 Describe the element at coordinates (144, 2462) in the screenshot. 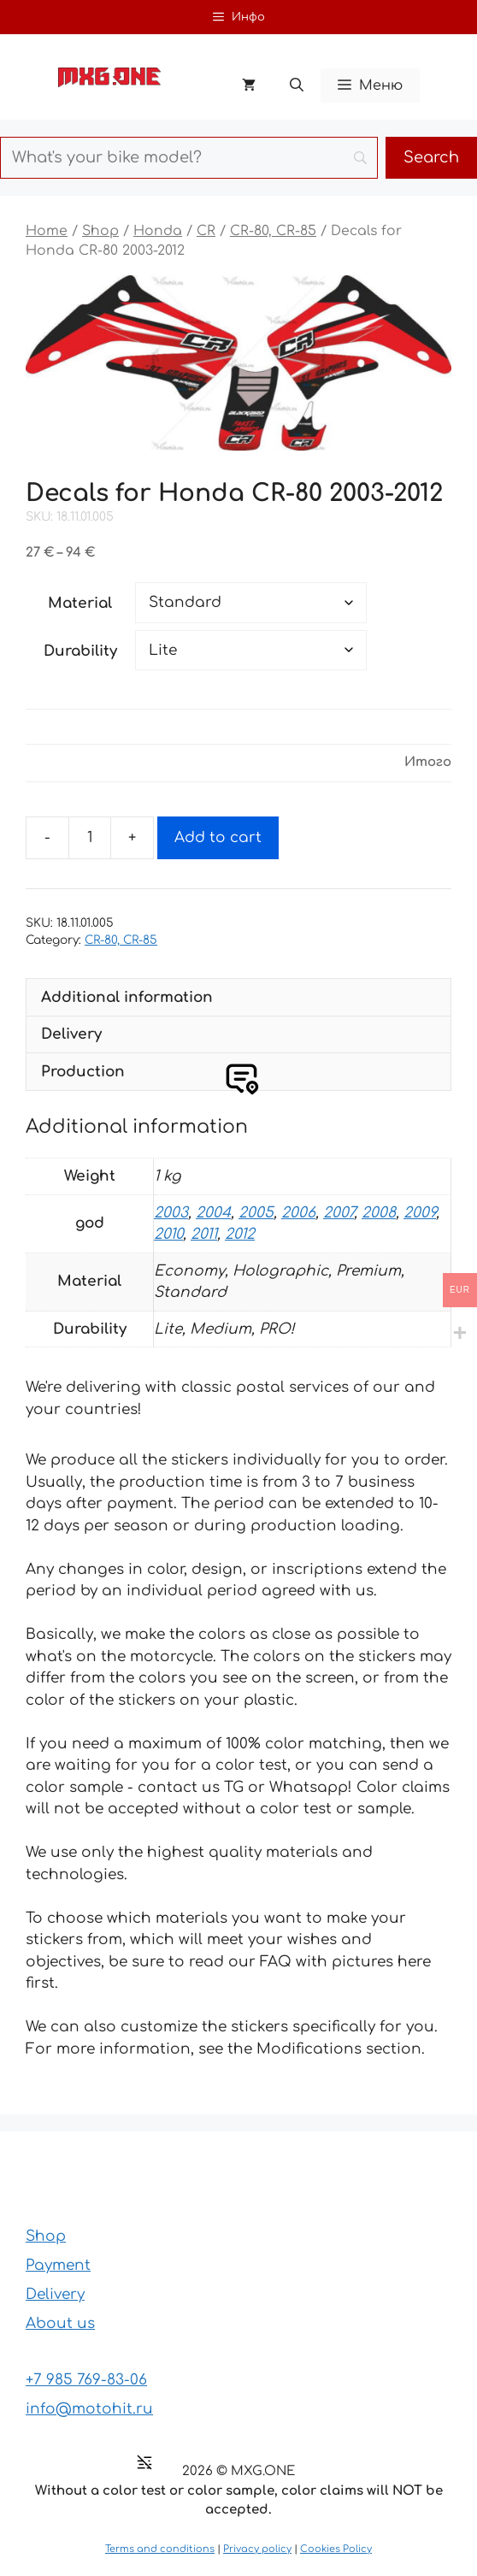

I see `disable mist or fog effect` at that location.